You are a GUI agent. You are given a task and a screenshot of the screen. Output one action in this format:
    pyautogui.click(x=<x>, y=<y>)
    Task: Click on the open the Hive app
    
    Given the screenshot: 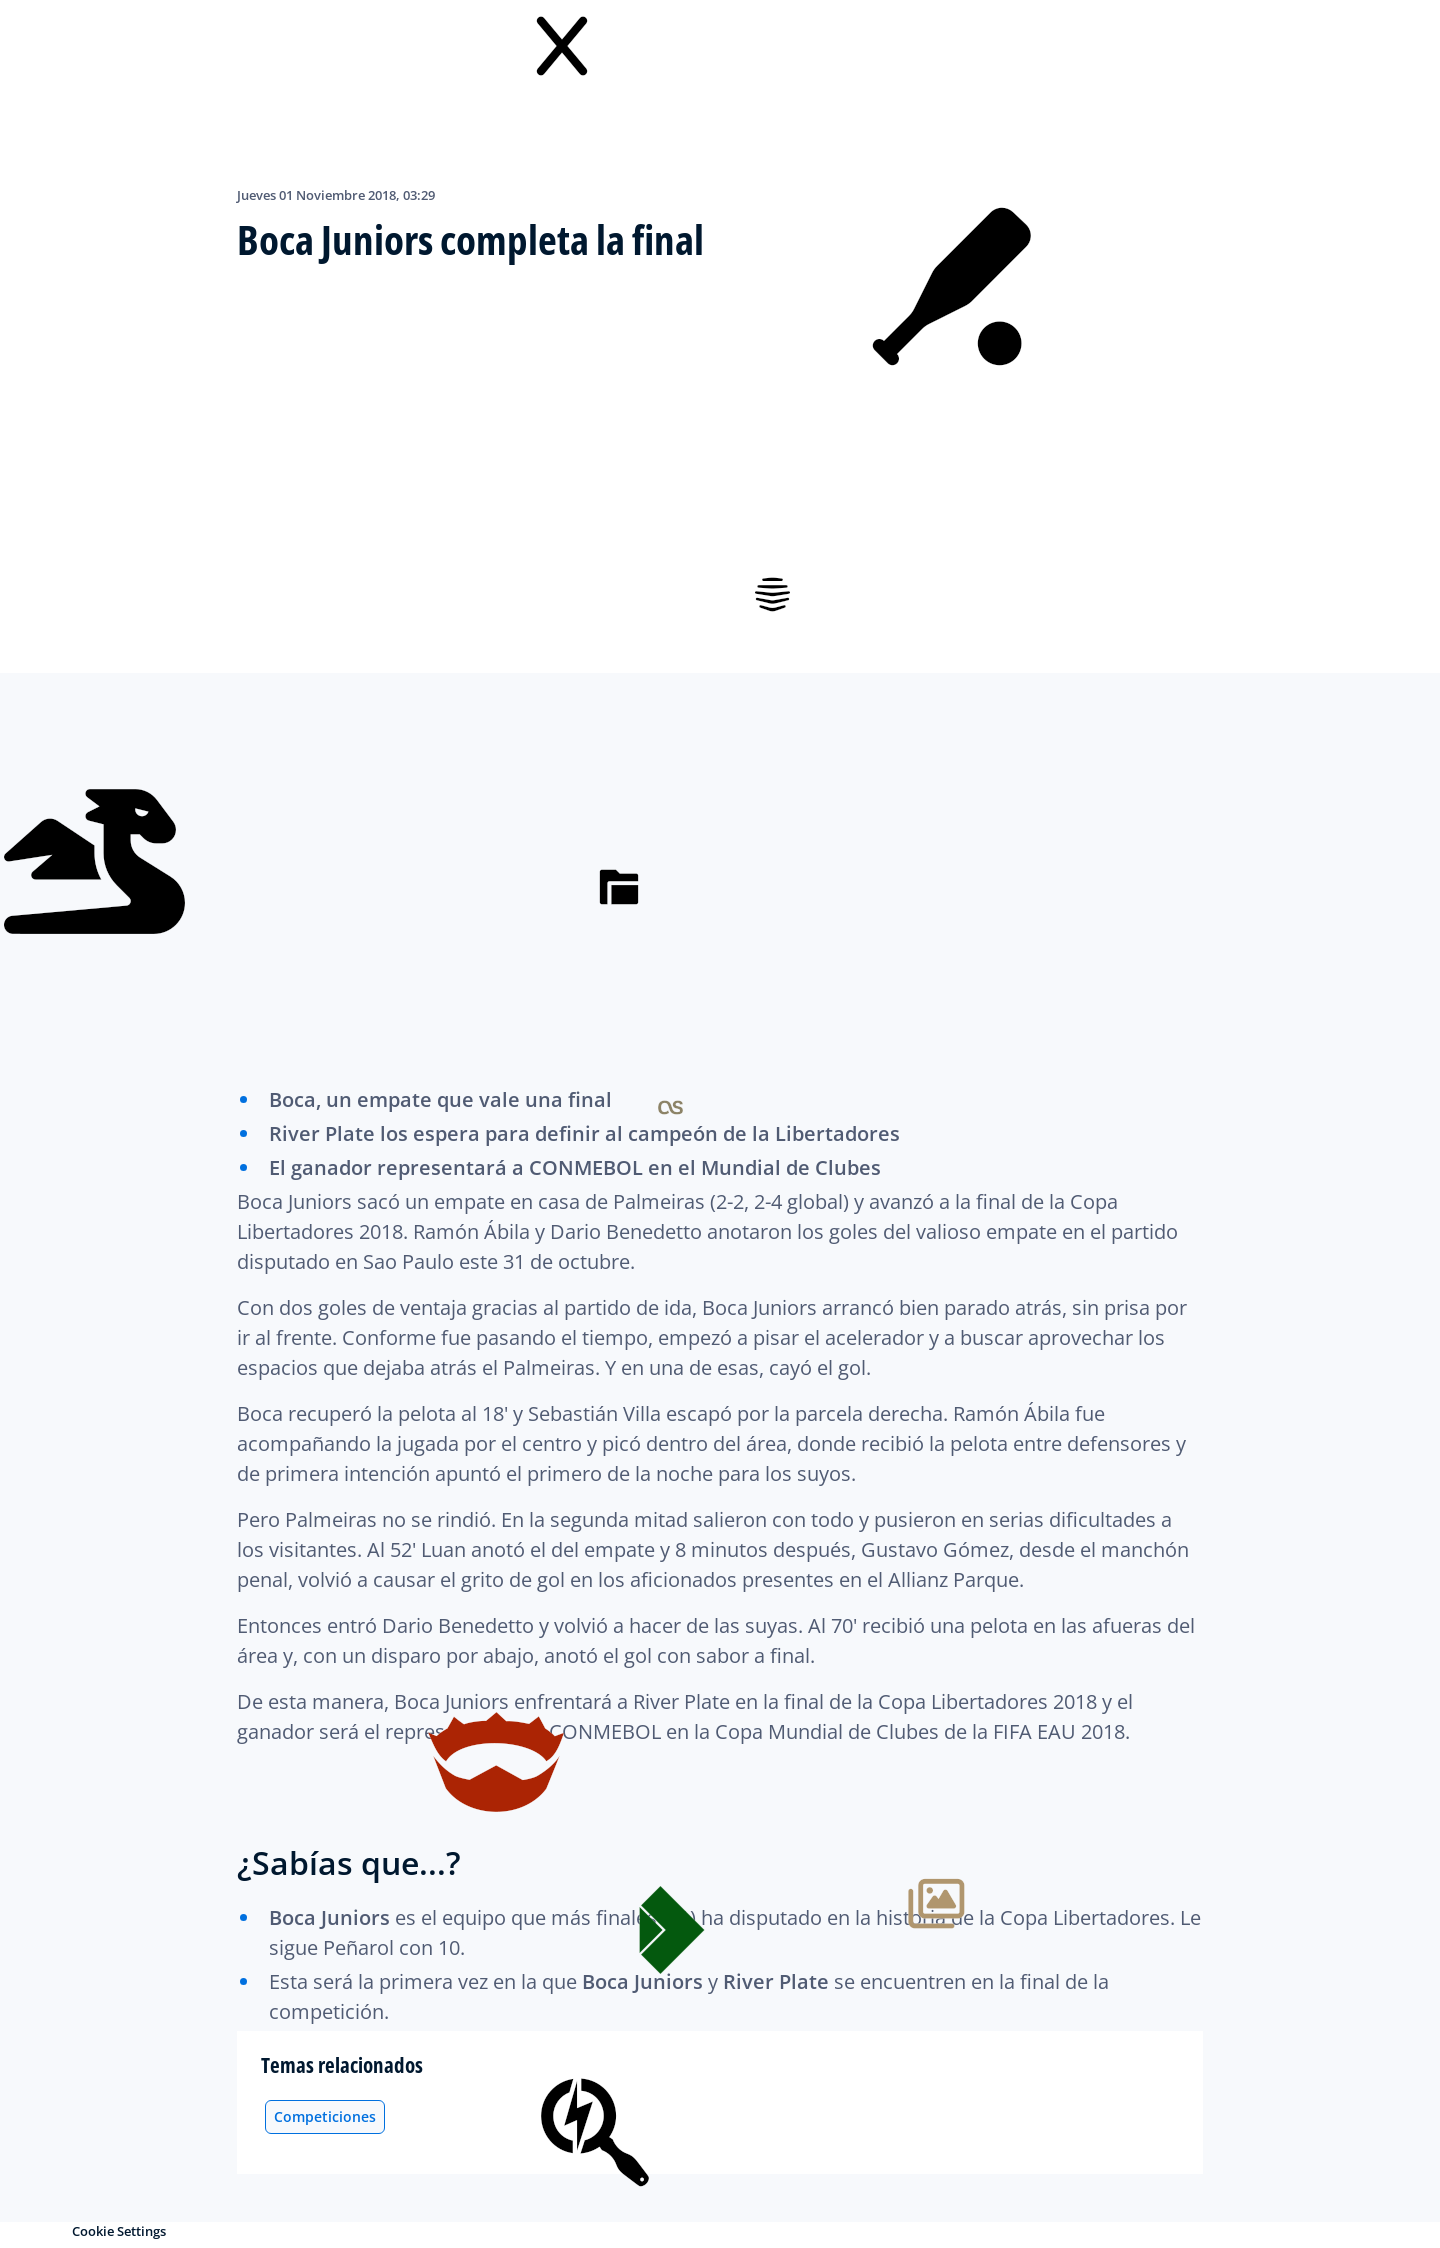 What is the action you would take?
    pyautogui.click(x=772, y=594)
    